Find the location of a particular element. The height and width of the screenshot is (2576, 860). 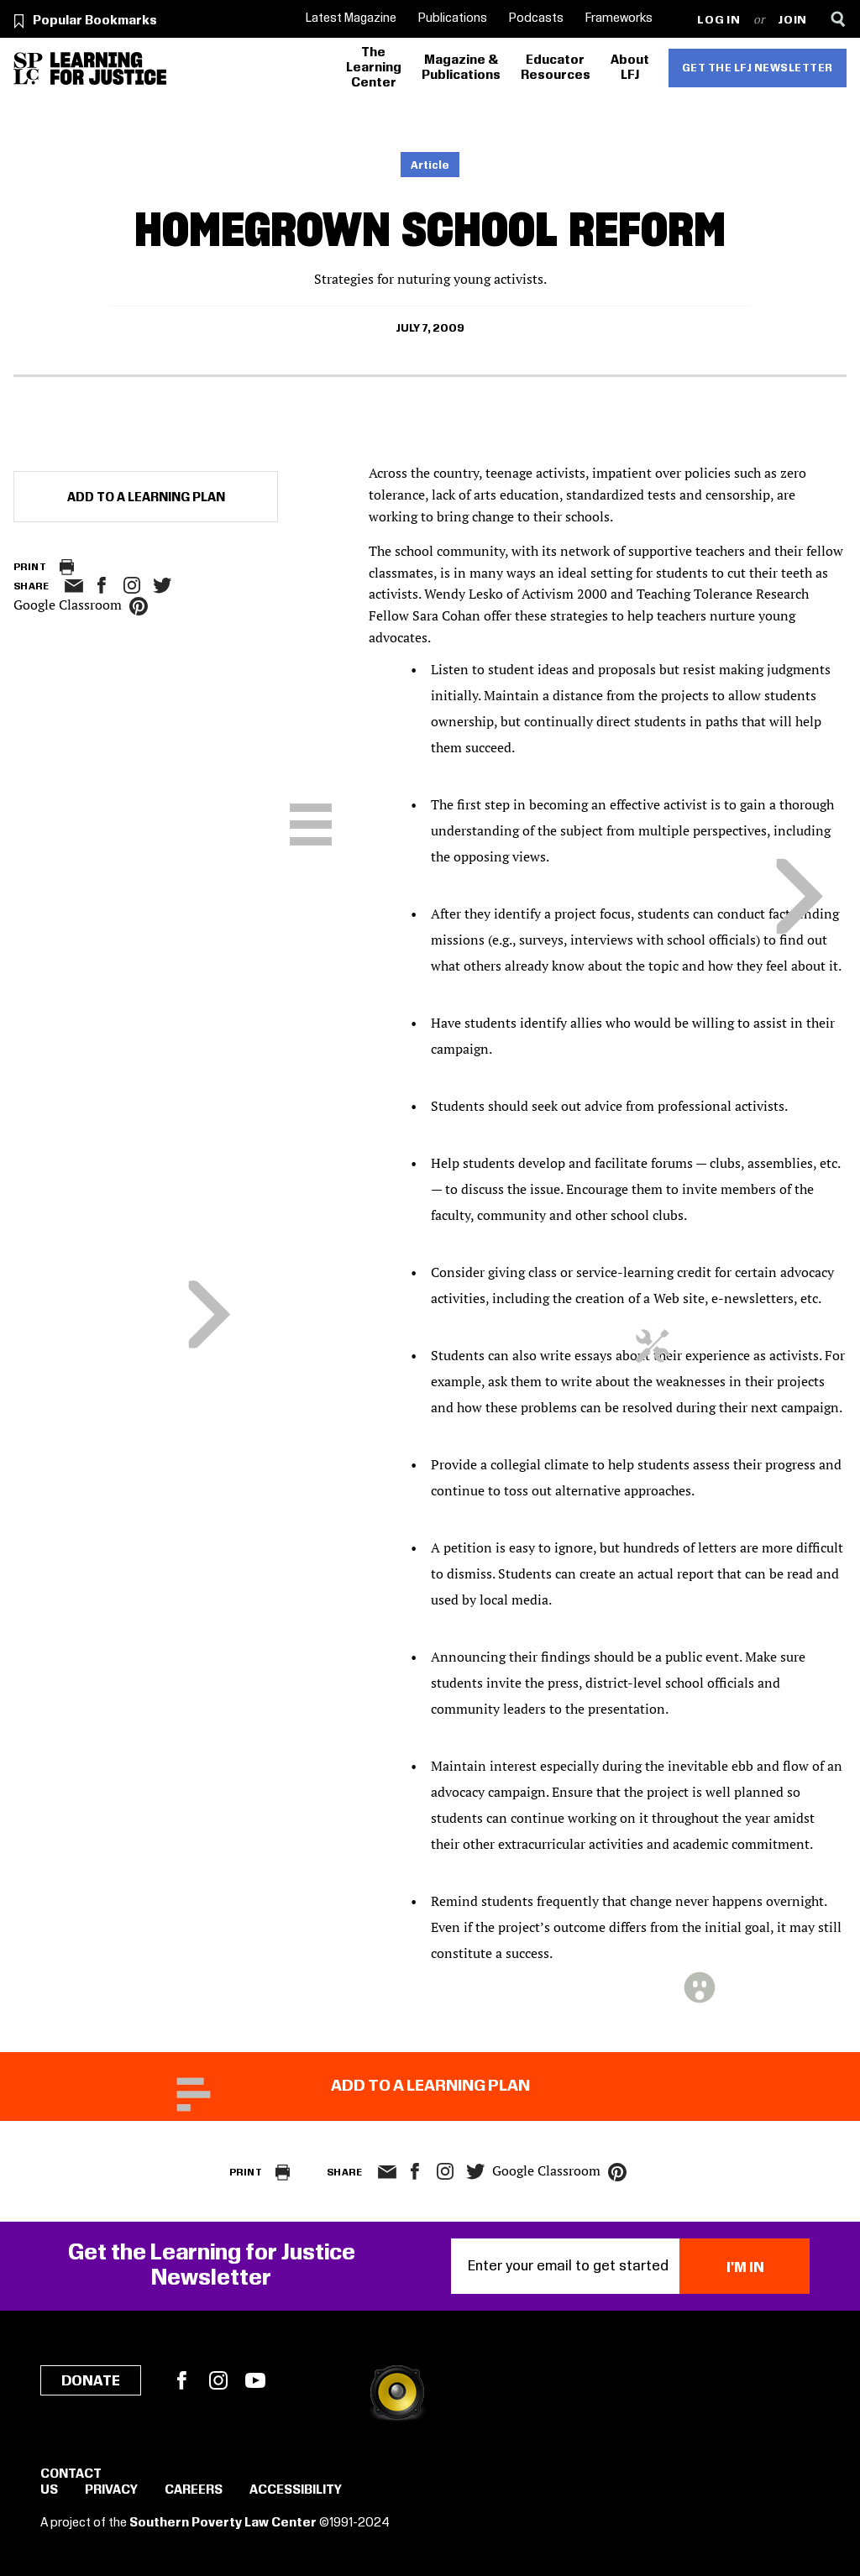

access system settings and preferences is located at coordinates (653, 1346).